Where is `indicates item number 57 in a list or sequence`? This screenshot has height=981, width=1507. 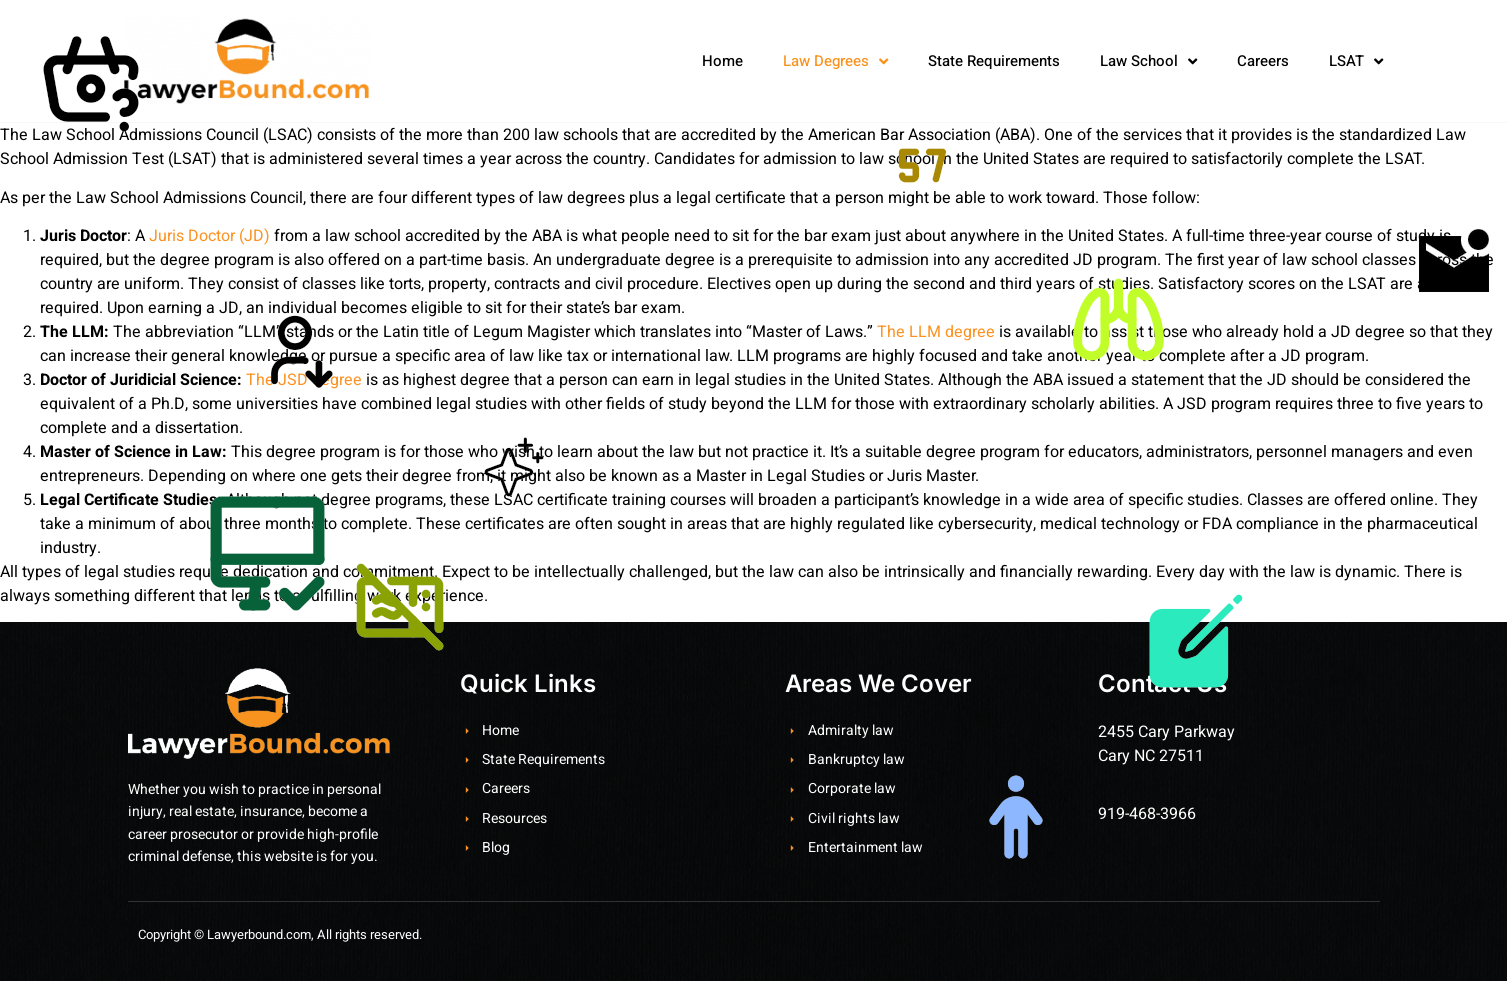
indicates item number 57 in a list or sequence is located at coordinates (922, 165).